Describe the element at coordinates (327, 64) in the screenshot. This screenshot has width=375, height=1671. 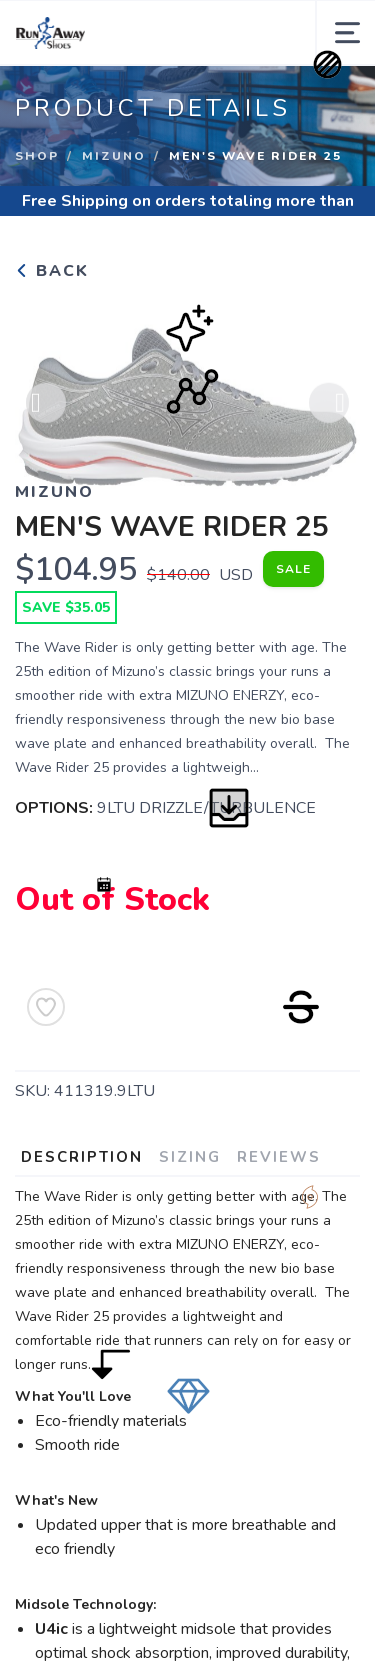
I see `access boules or pétanque game` at that location.